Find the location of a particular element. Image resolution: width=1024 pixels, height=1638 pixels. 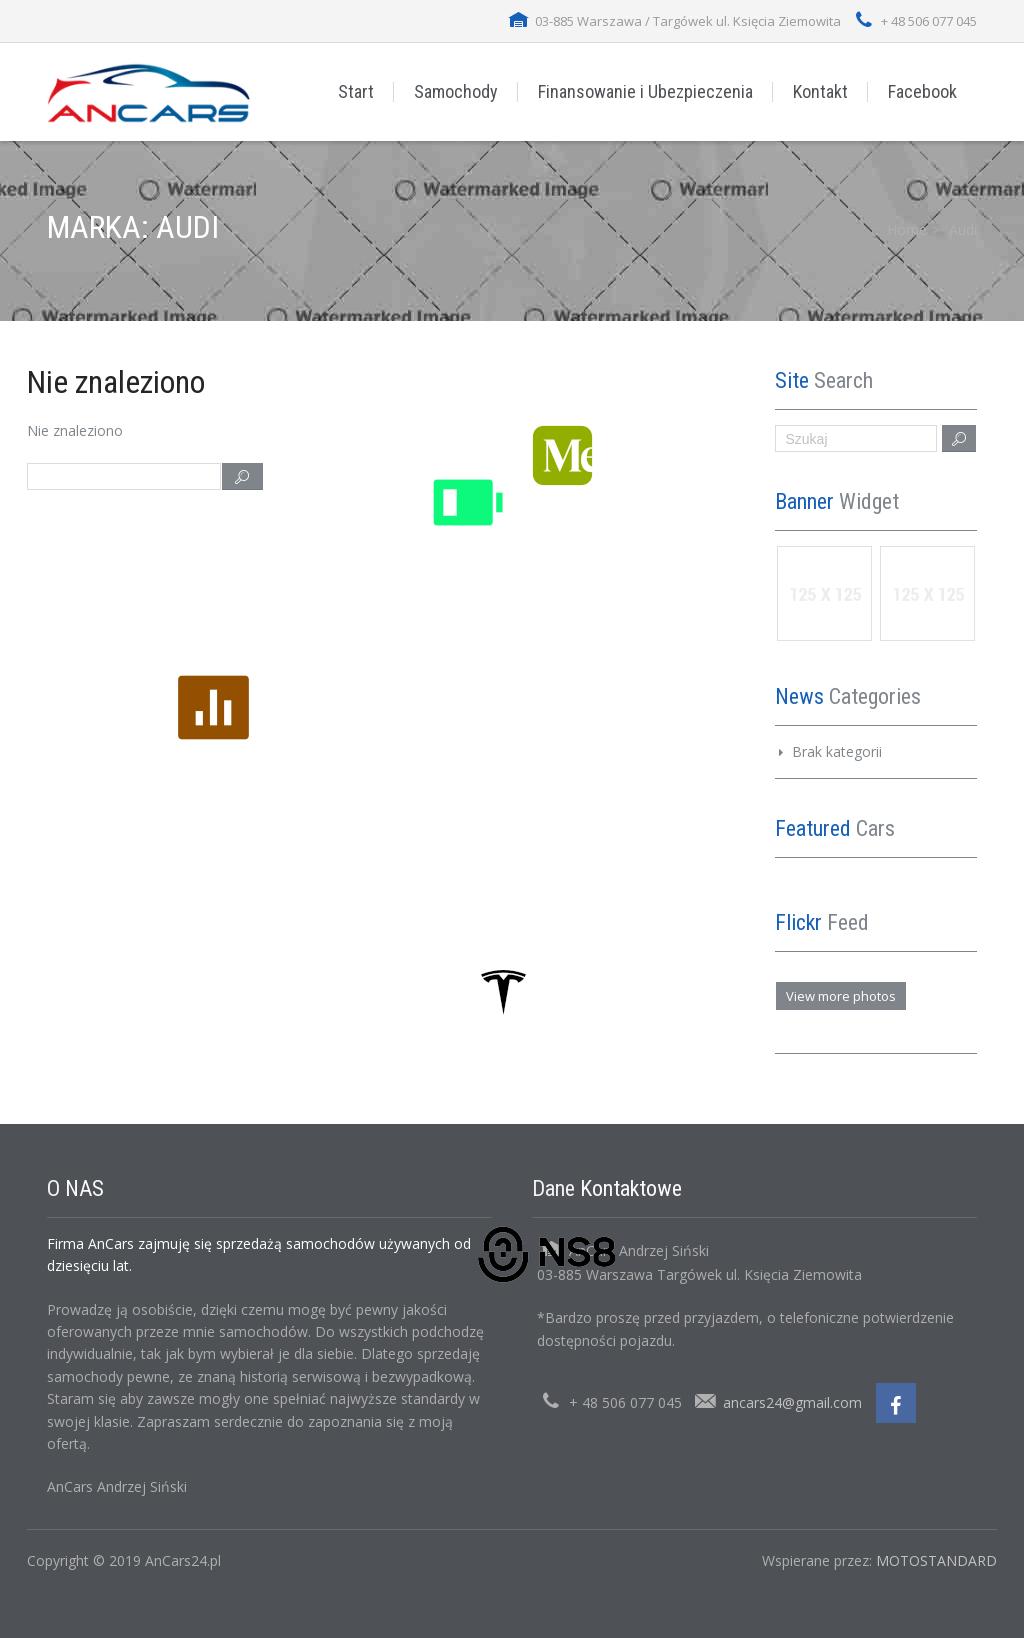

view analytics dashboard is located at coordinates (213, 707).